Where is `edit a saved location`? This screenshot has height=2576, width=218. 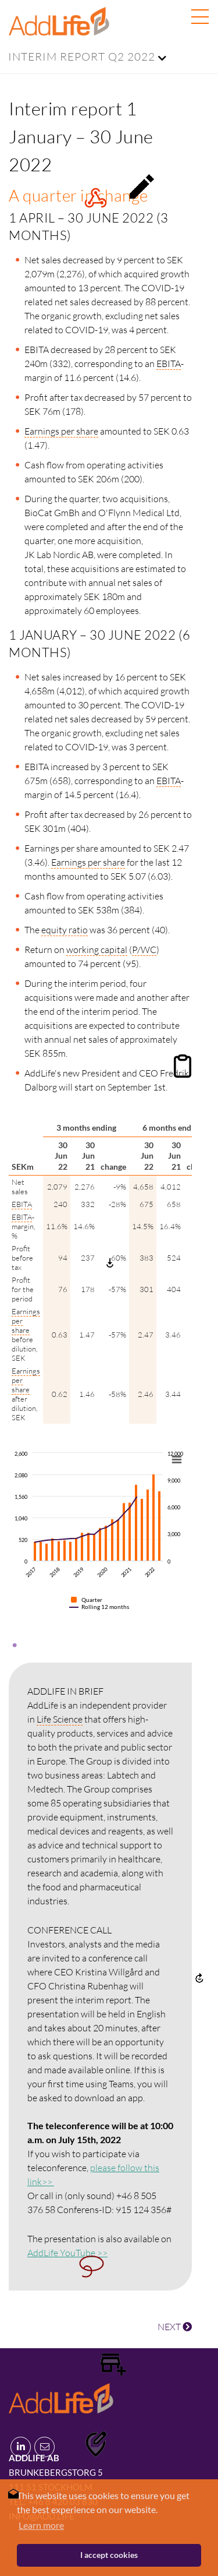 edit a saved location is located at coordinates (95, 2444).